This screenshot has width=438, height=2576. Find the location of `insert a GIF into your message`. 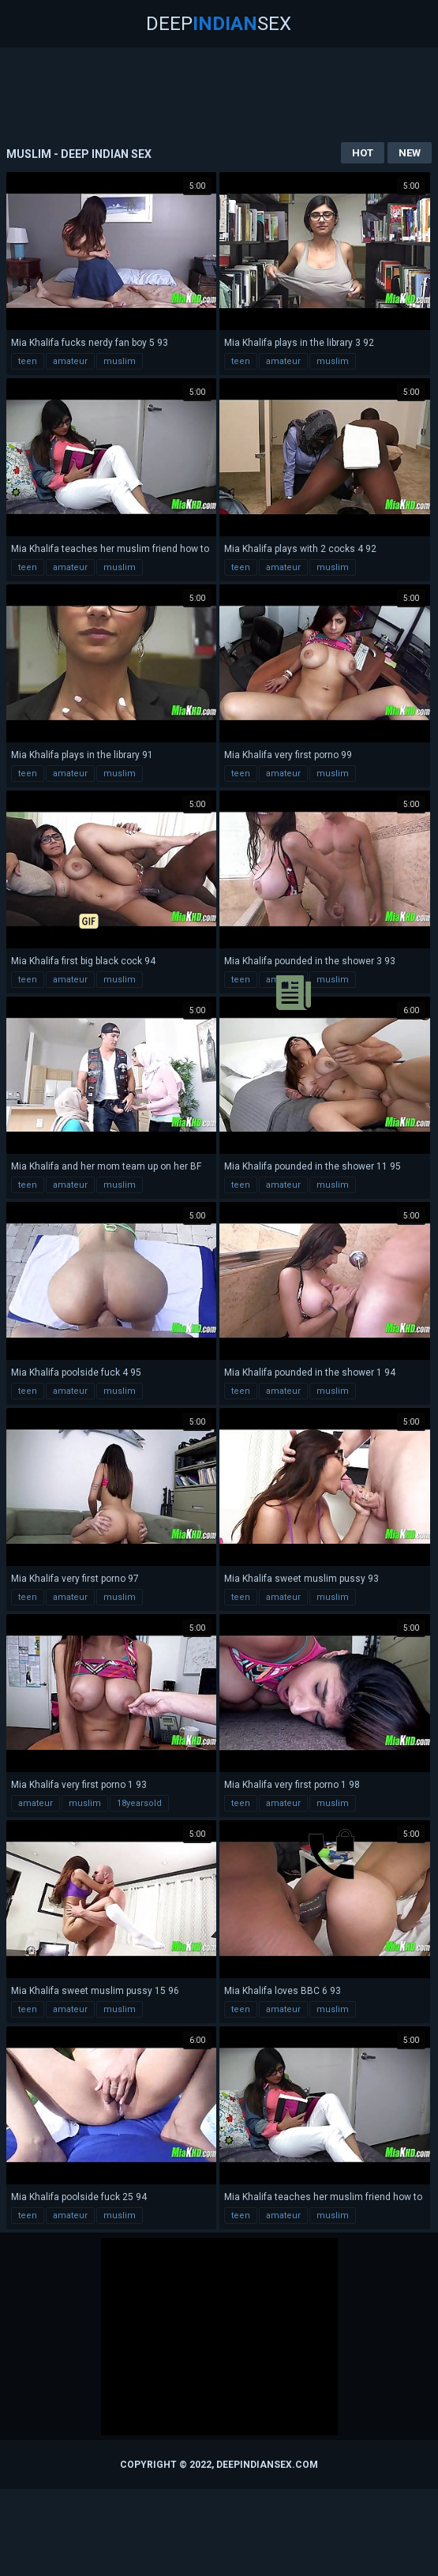

insert a GIF into your message is located at coordinates (88, 921).